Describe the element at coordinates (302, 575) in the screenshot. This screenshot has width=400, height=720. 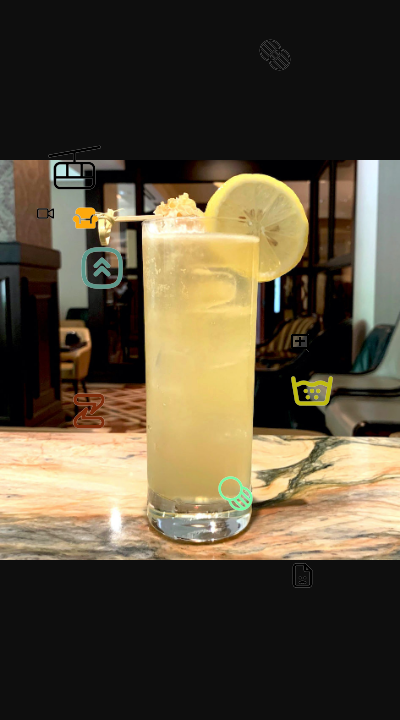
I see `file not found or missing document` at that location.